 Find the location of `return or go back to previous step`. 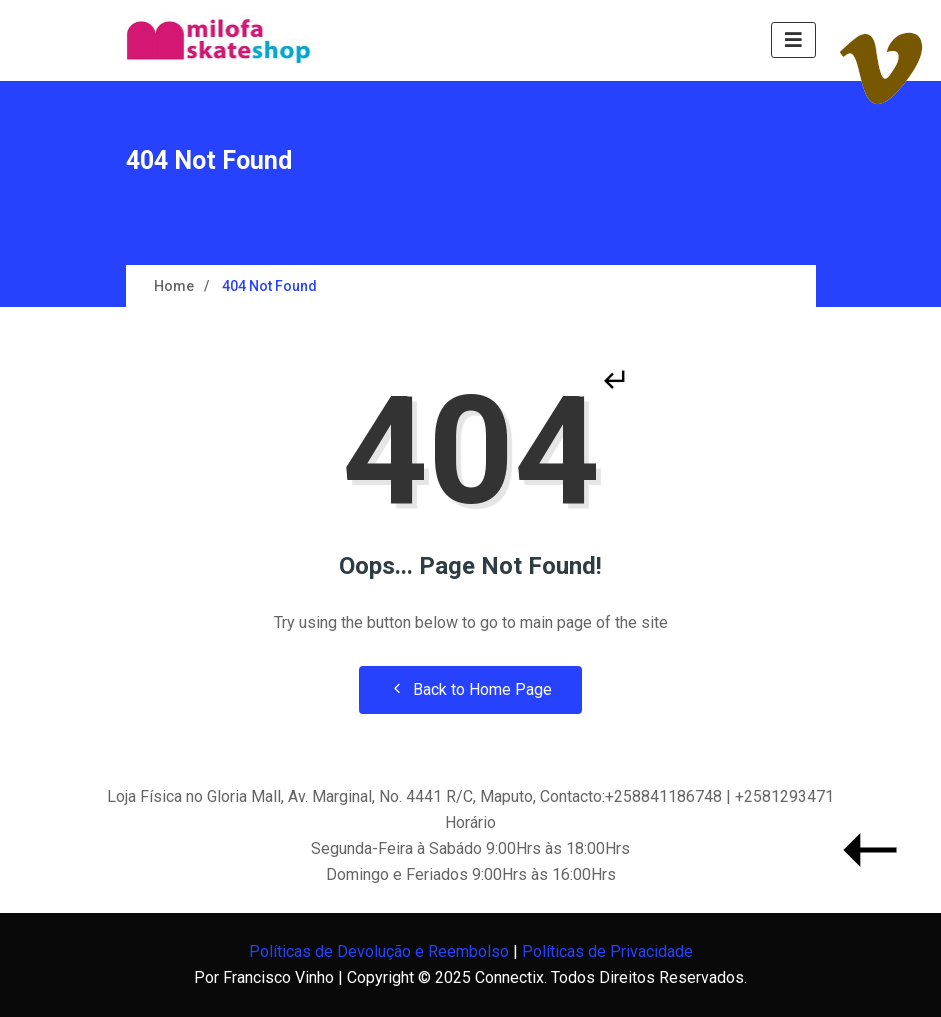

return or go back to previous step is located at coordinates (615, 379).